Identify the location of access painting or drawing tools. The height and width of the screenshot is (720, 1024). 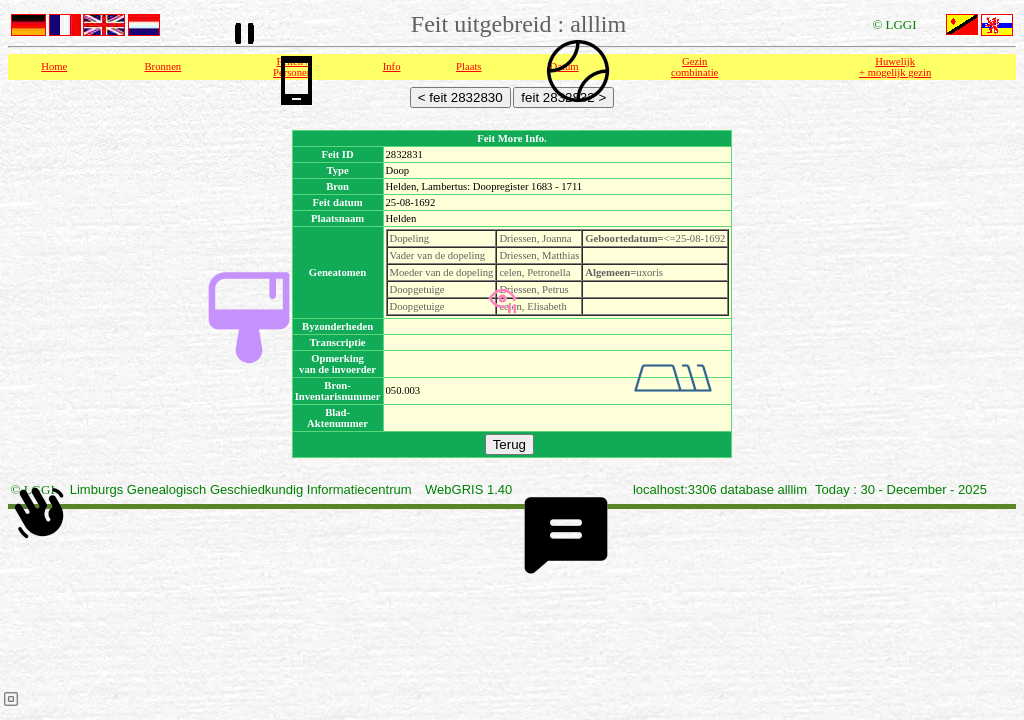
(249, 316).